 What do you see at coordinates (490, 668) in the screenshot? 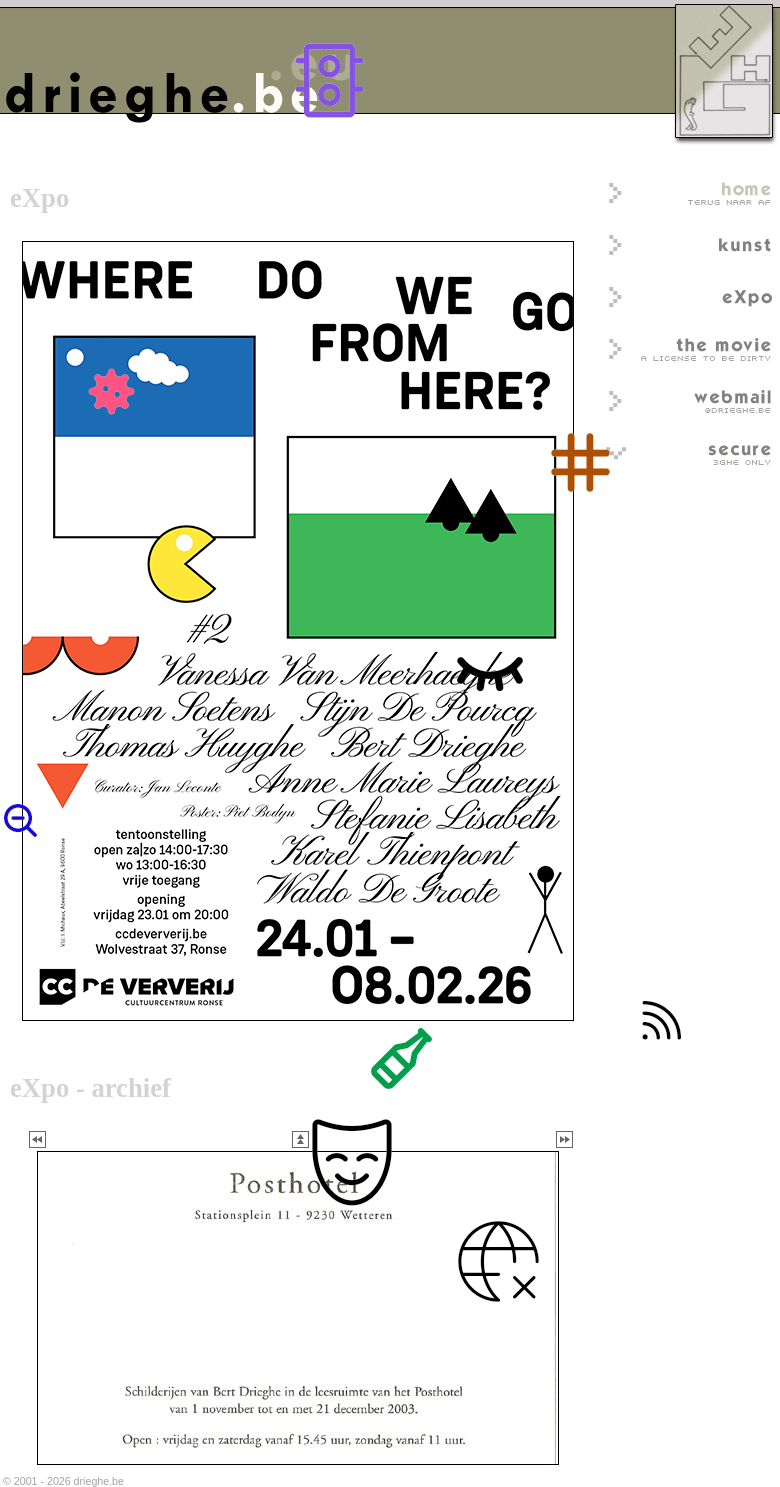
I see `hide password or sensitive content` at bounding box center [490, 668].